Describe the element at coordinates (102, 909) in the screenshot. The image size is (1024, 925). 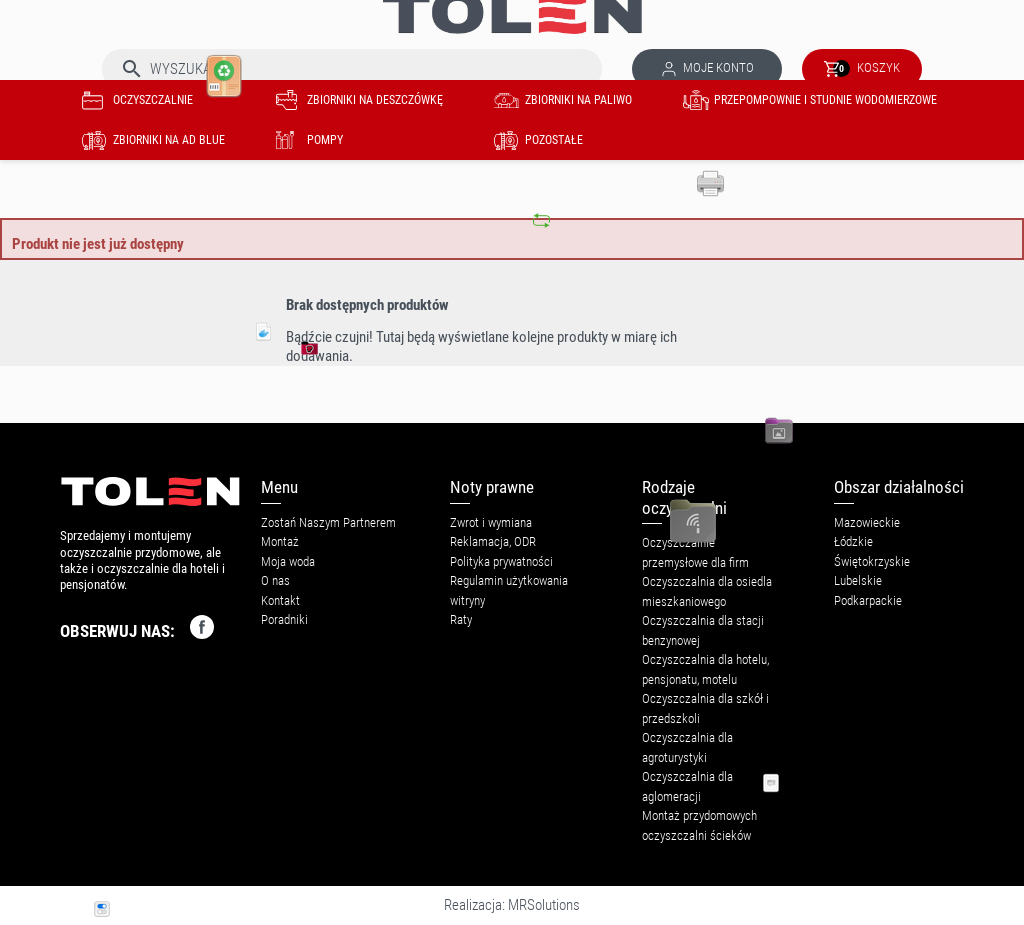
I see `open gnome tweaks application` at that location.